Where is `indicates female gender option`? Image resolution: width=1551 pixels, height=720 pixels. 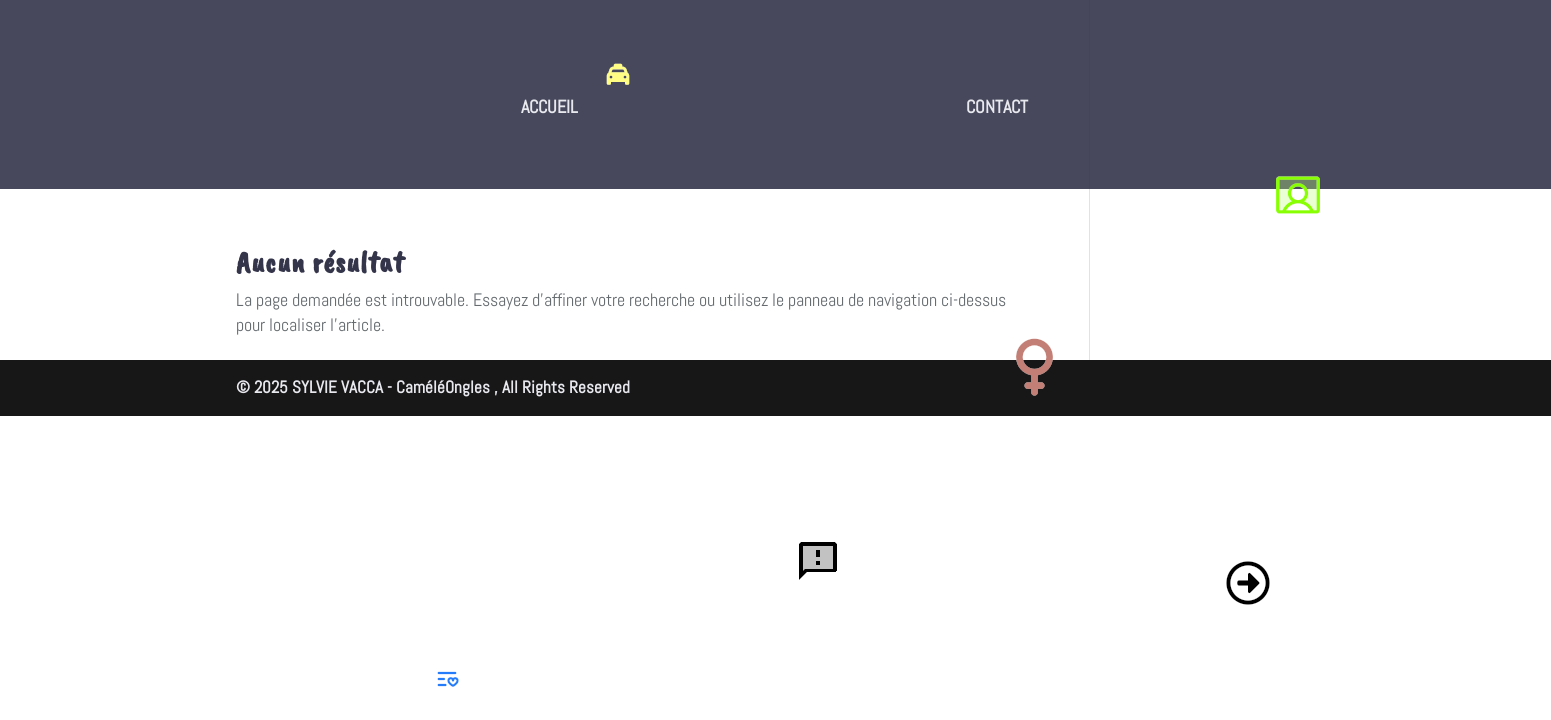 indicates female gender option is located at coordinates (1034, 365).